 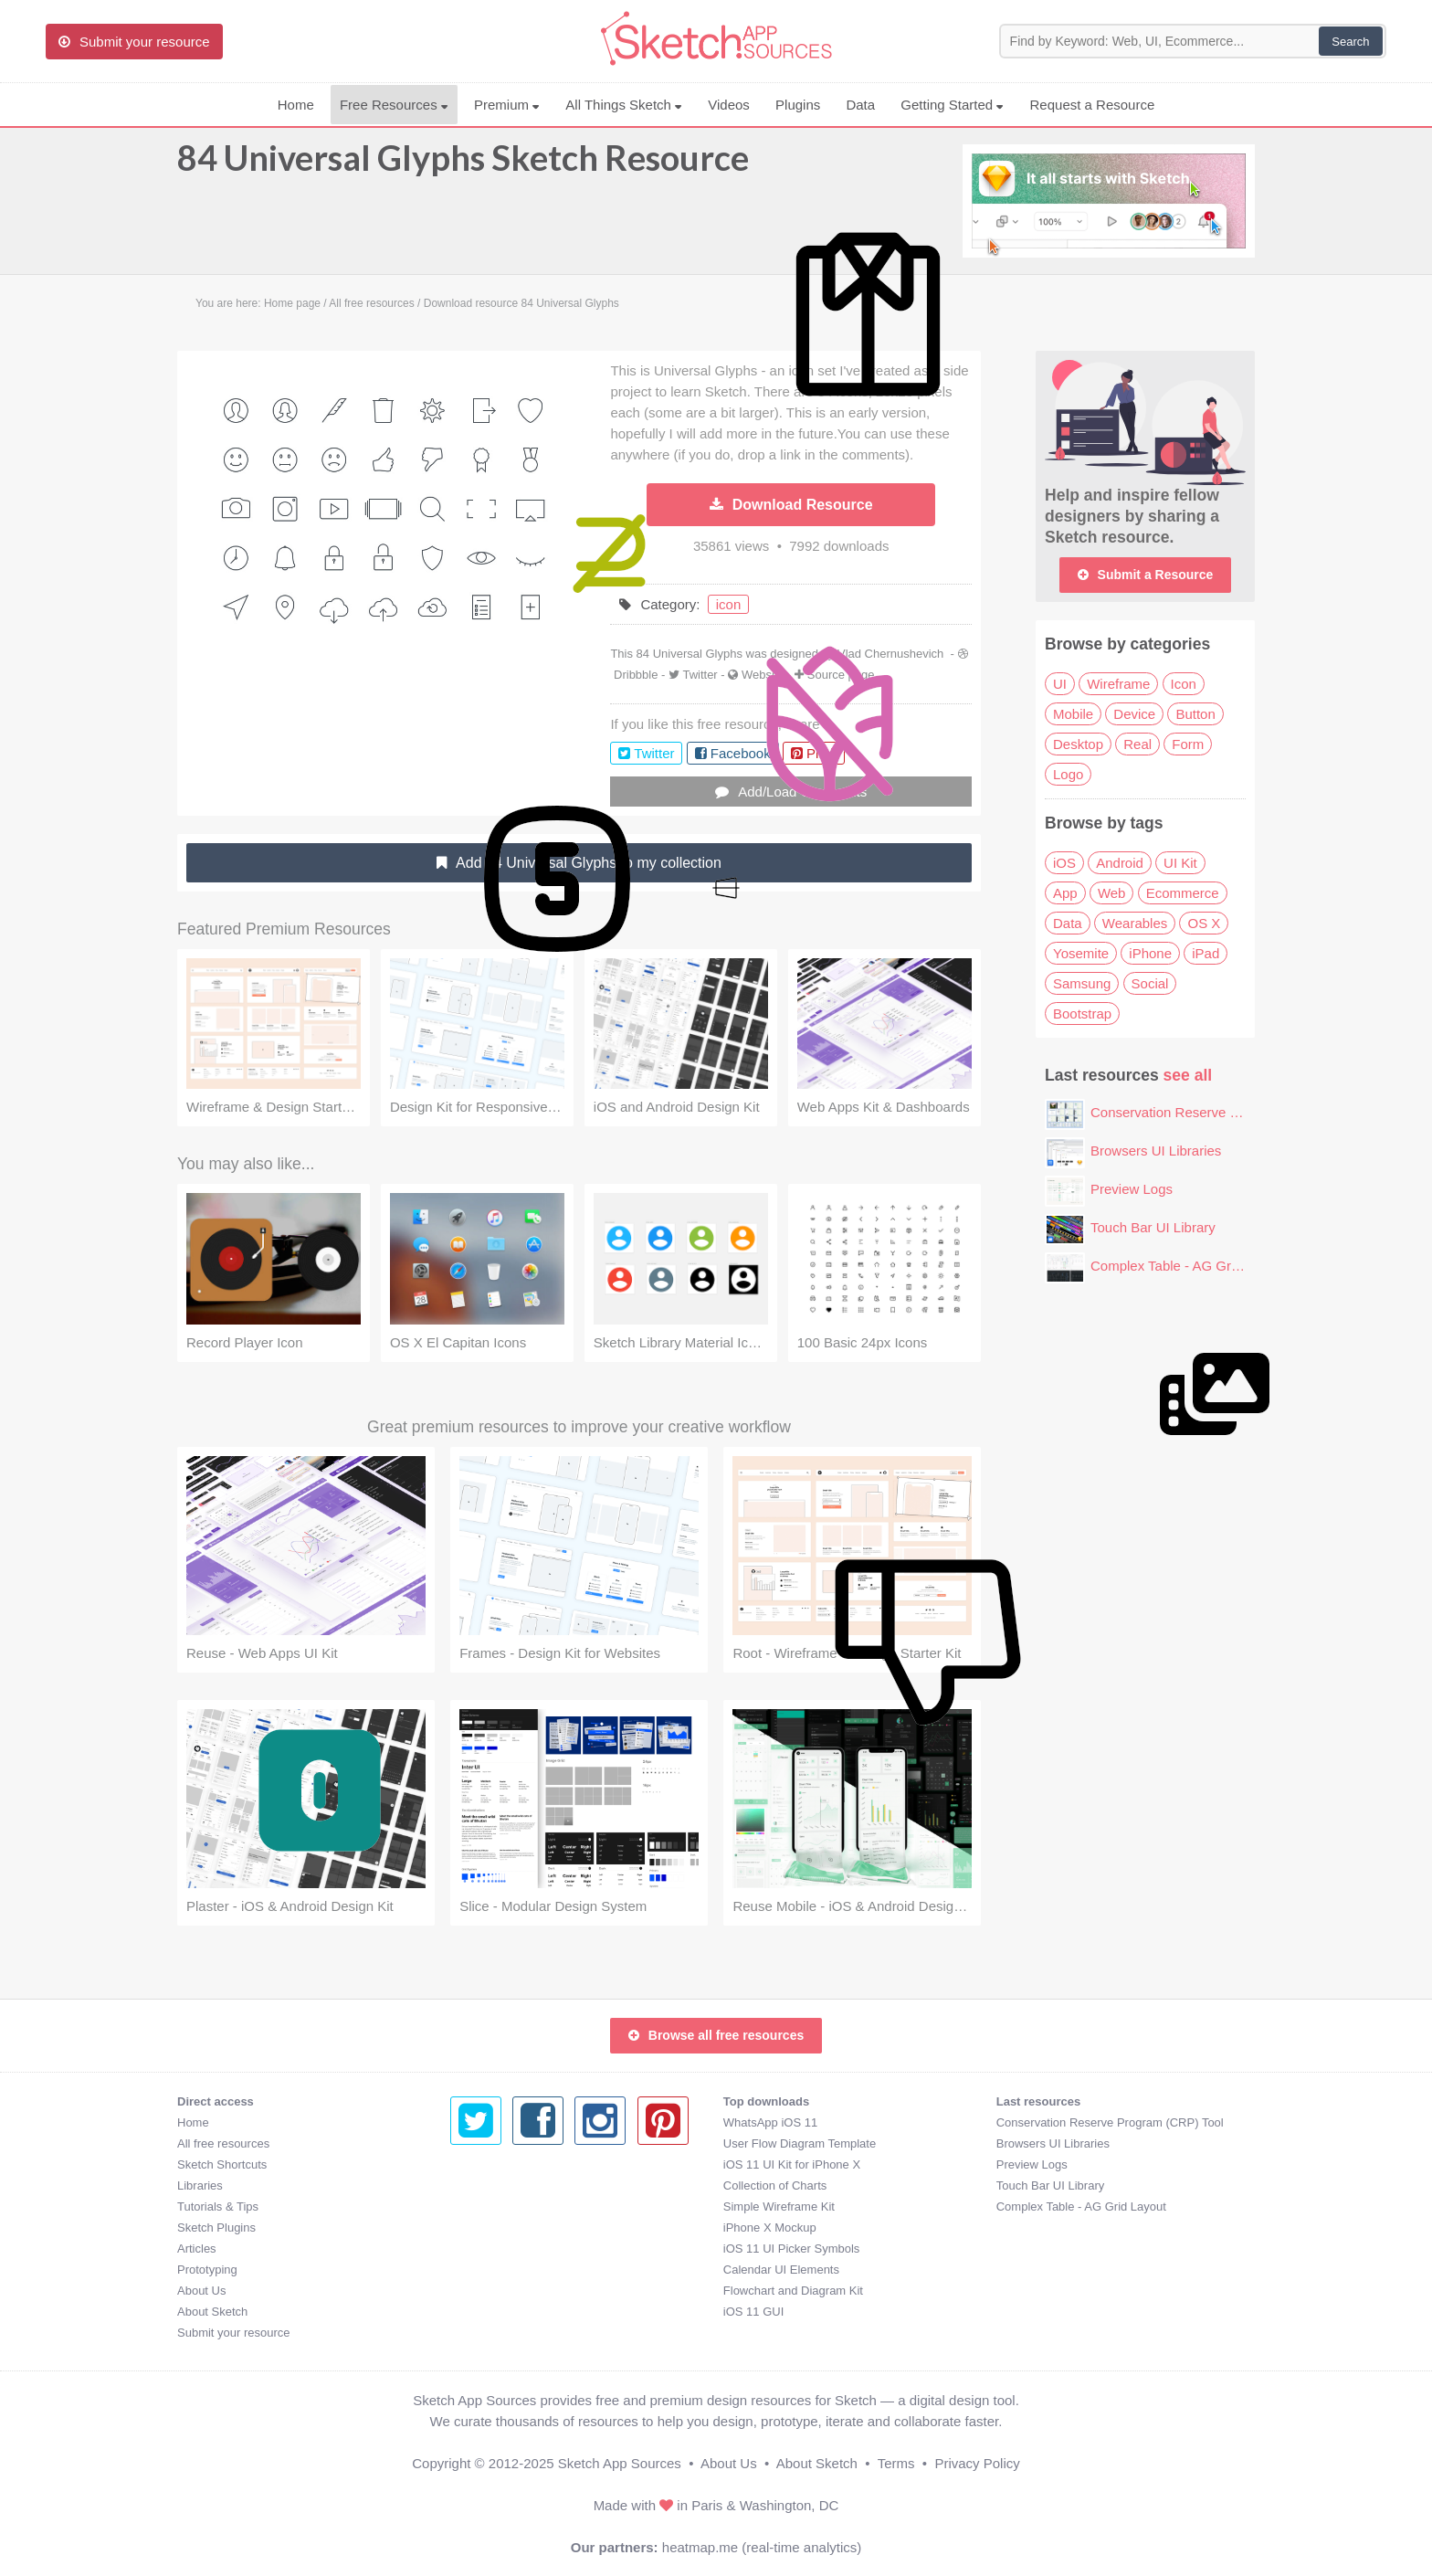 What do you see at coordinates (609, 554) in the screenshot?
I see `indicates "not a superset of" in mathematical notation` at bounding box center [609, 554].